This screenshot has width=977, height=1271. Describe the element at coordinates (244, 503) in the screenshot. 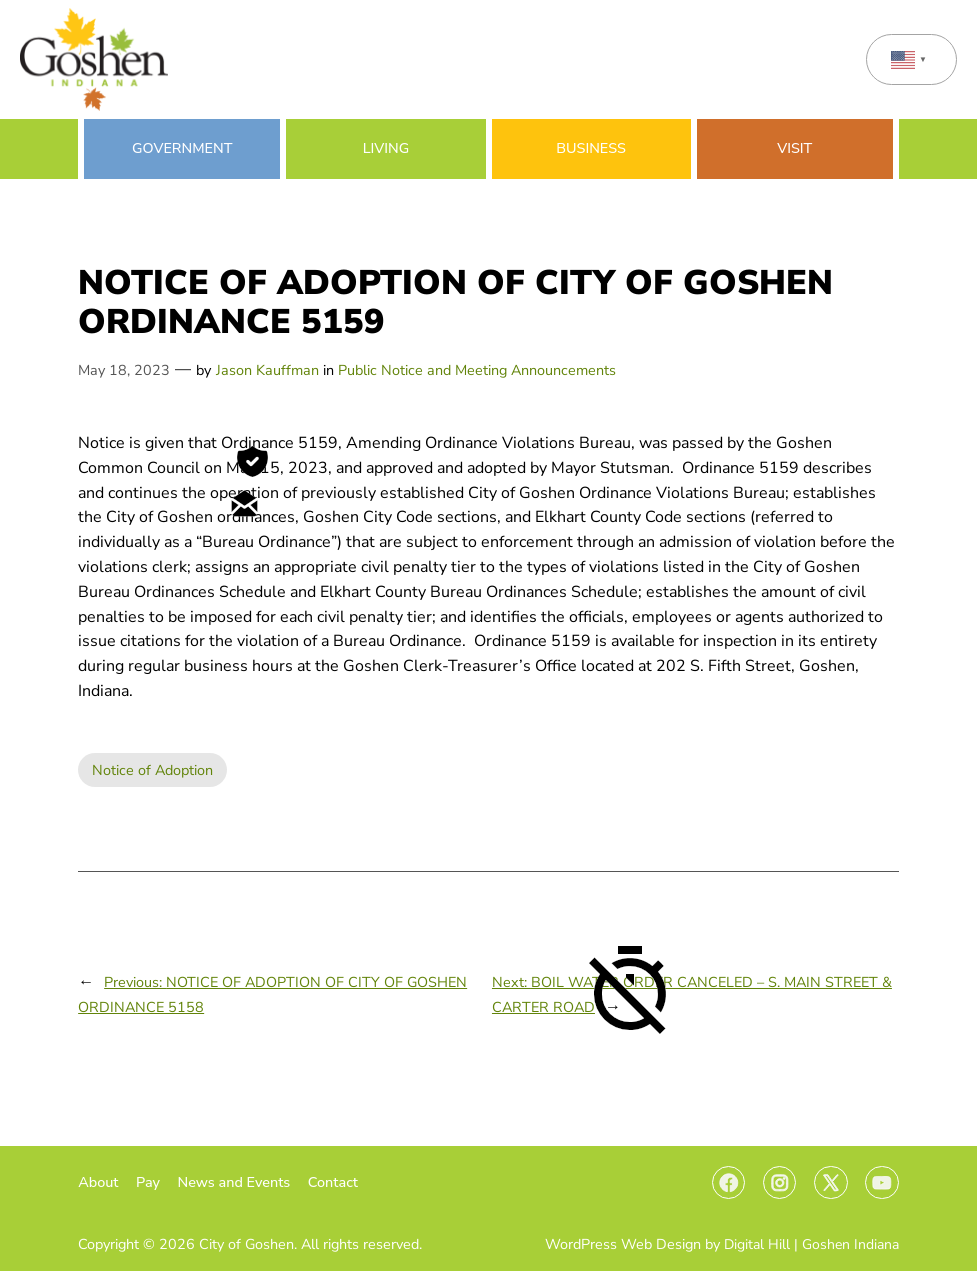

I see `an opened or read email message` at that location.